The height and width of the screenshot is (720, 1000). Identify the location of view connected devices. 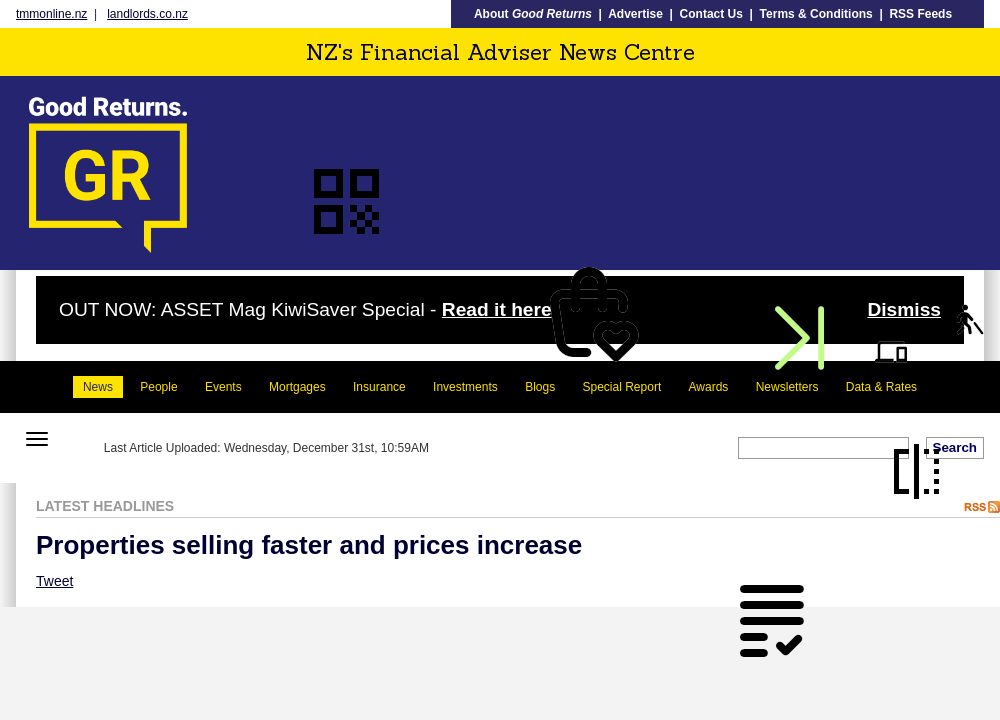
(891, 352).